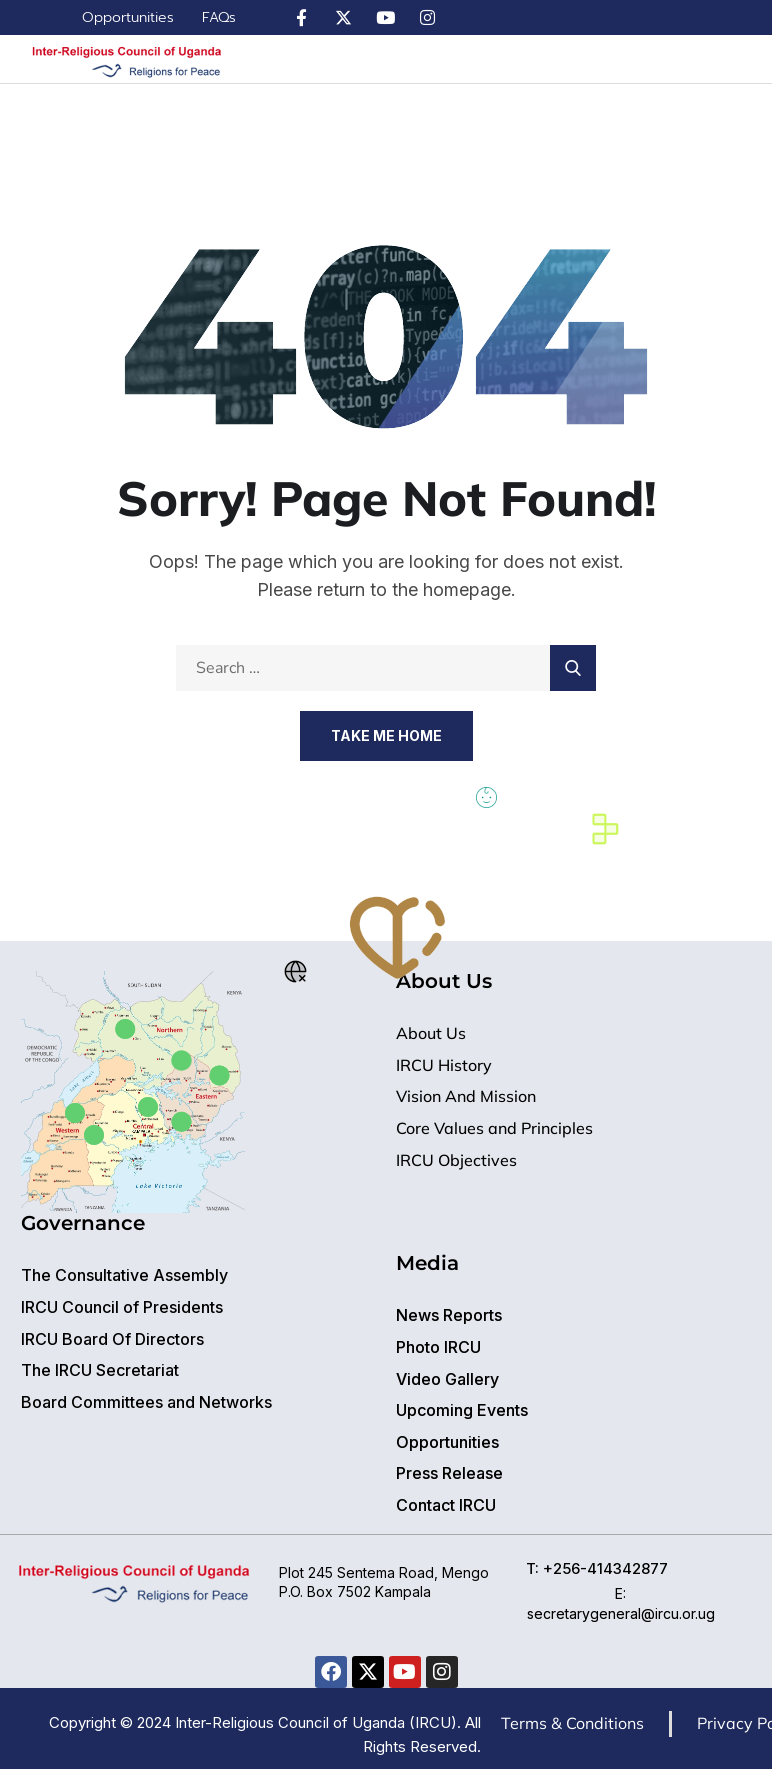  What do you see at coordinates (603, 829) in the screenshot?
I see `open Replit coding environment` at bounding box center [603, 829].